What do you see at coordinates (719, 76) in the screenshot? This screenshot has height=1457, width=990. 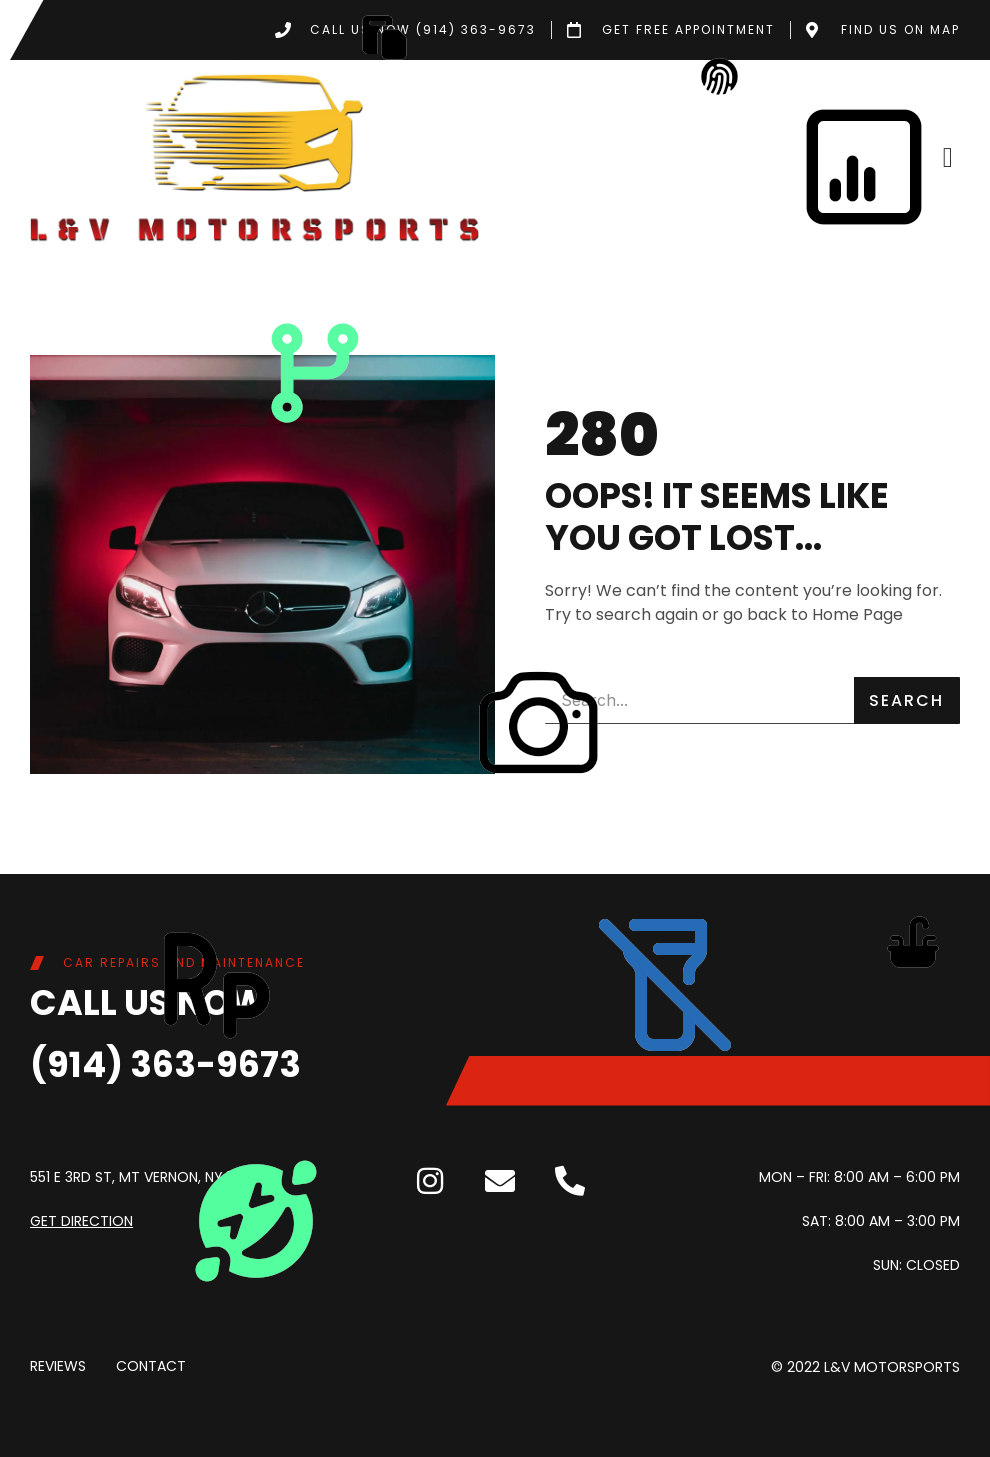 I see `authenticate with biometric fingerprint` at bounding box center [719, 76].